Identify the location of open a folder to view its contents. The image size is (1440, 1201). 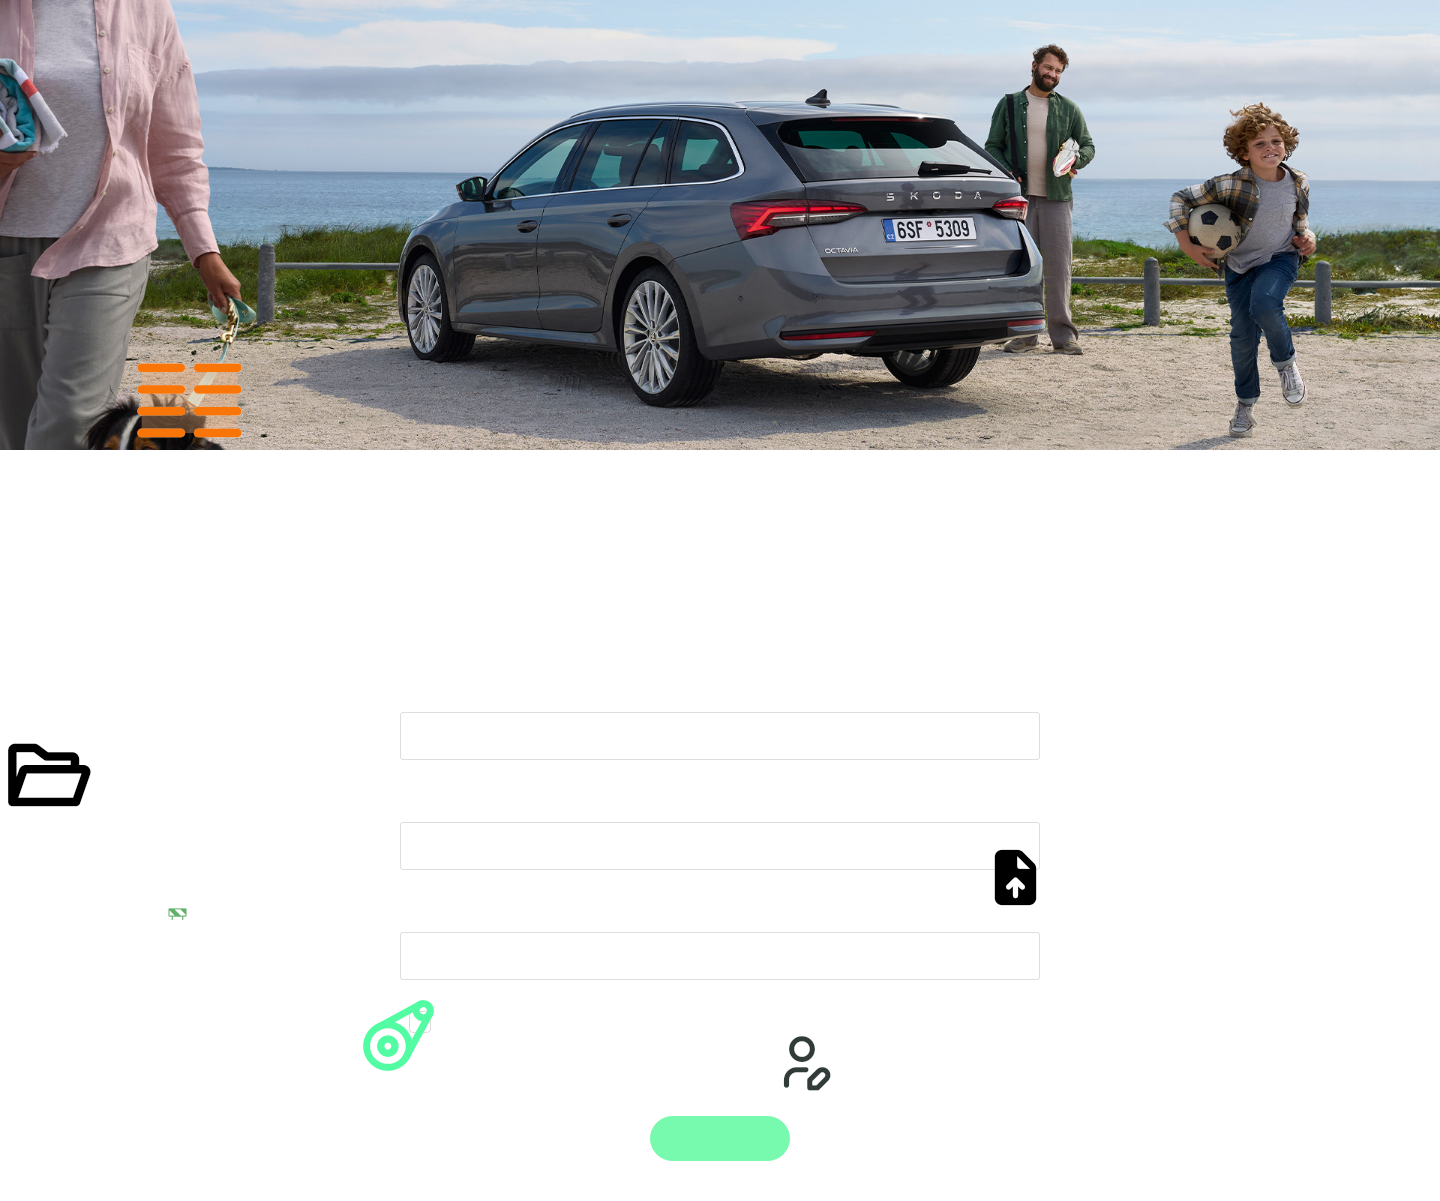
(46, 773).